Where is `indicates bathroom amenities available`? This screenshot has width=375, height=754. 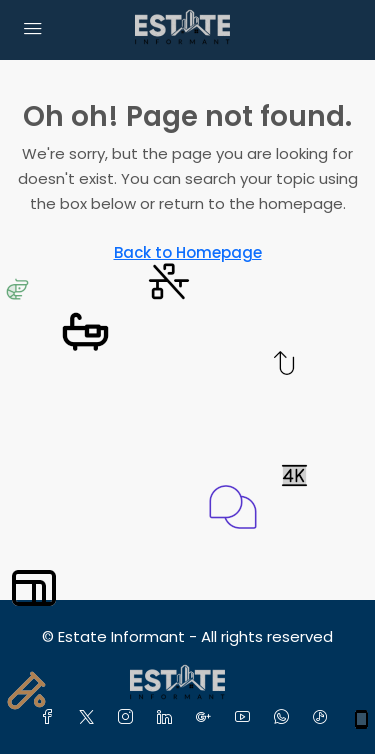
indicates bathroom amenities available is located at coordinates (85, 332).